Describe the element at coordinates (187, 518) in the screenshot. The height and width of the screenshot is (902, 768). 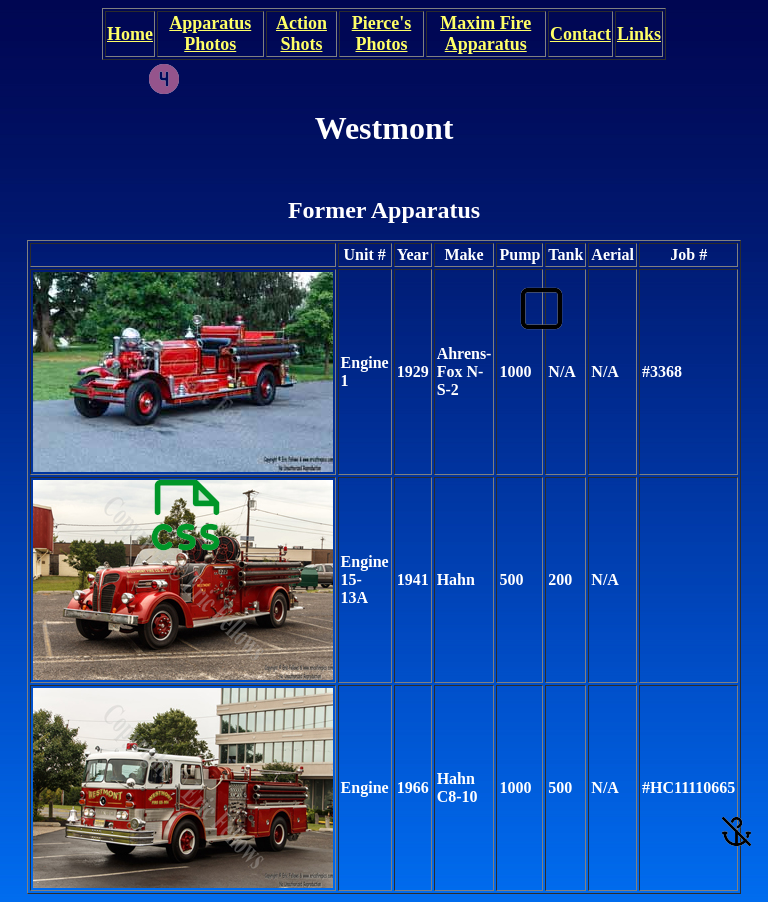
I see `a CSS stylesheet file` at that location.